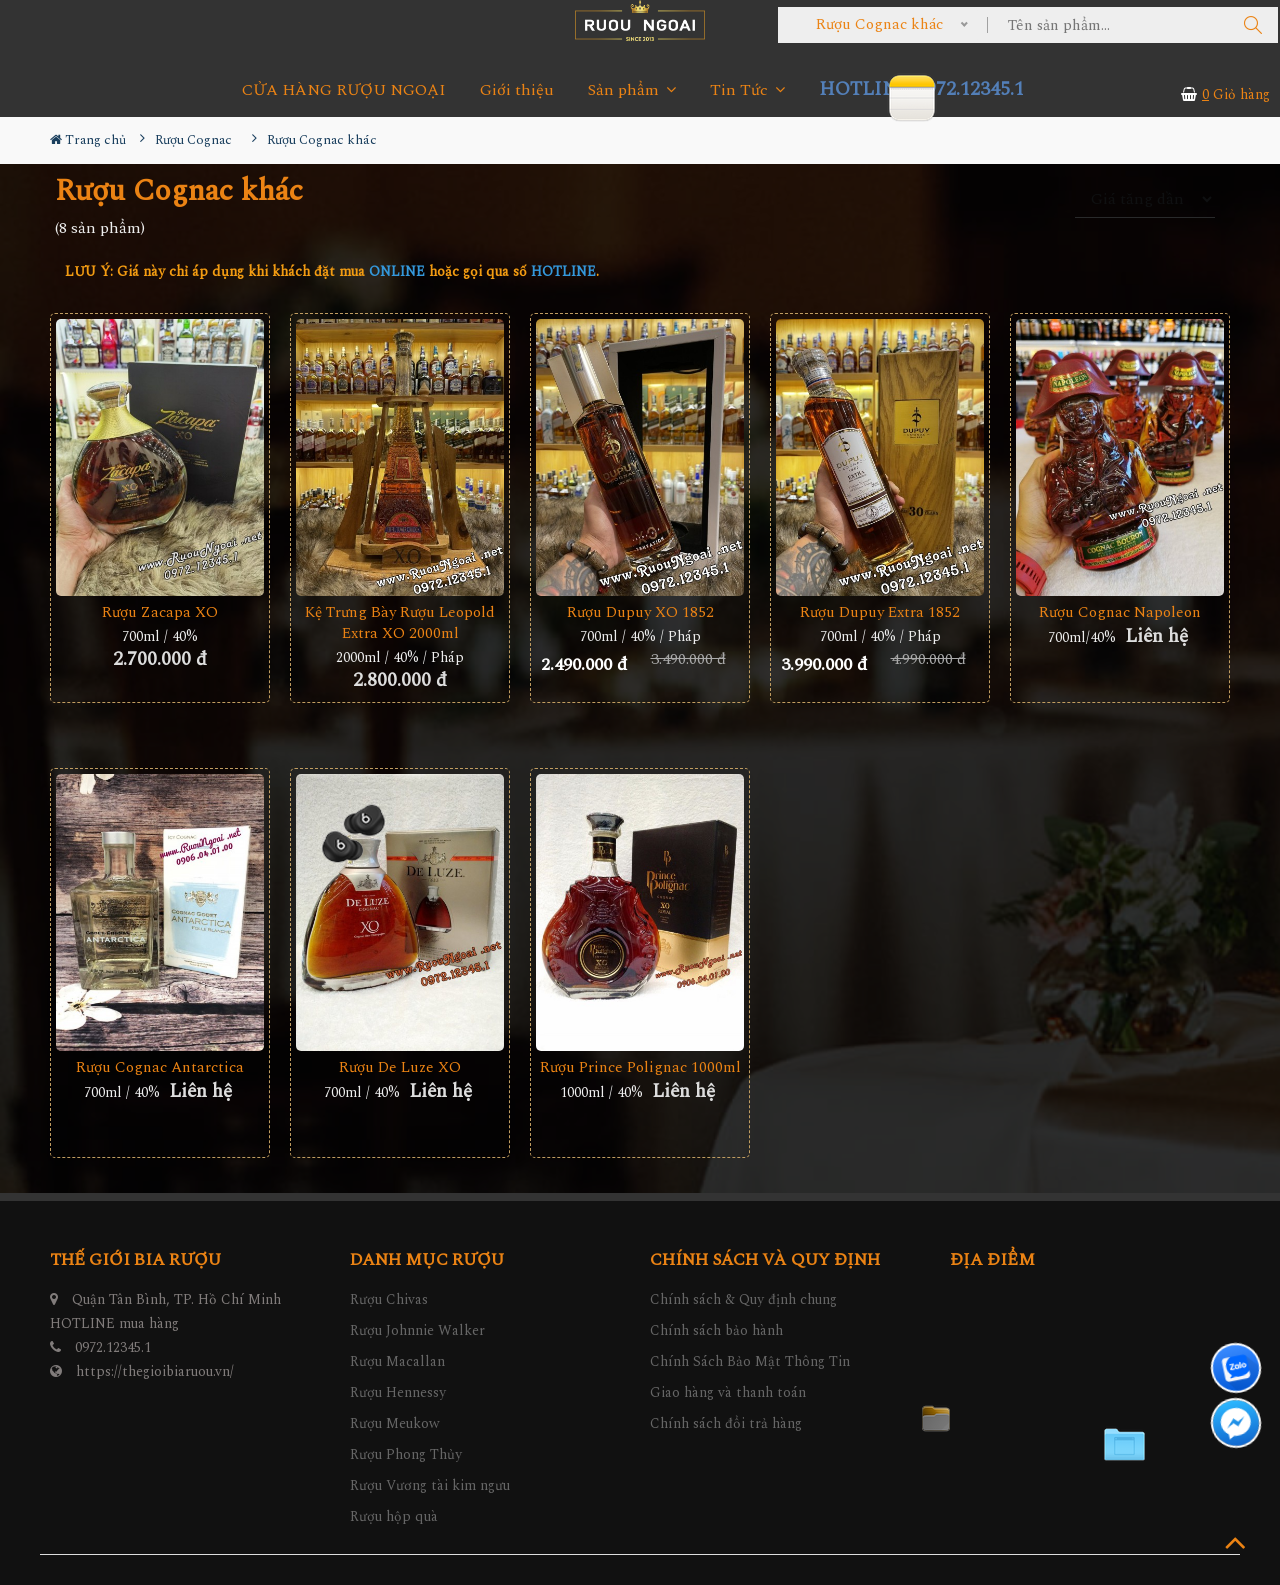 This screenshot has width=1280, height=1585. What do you see at coordinates (936, 1418) in the screenshot?
I see `drop files here to move them into this folder` at bounding box center [936, 1418].